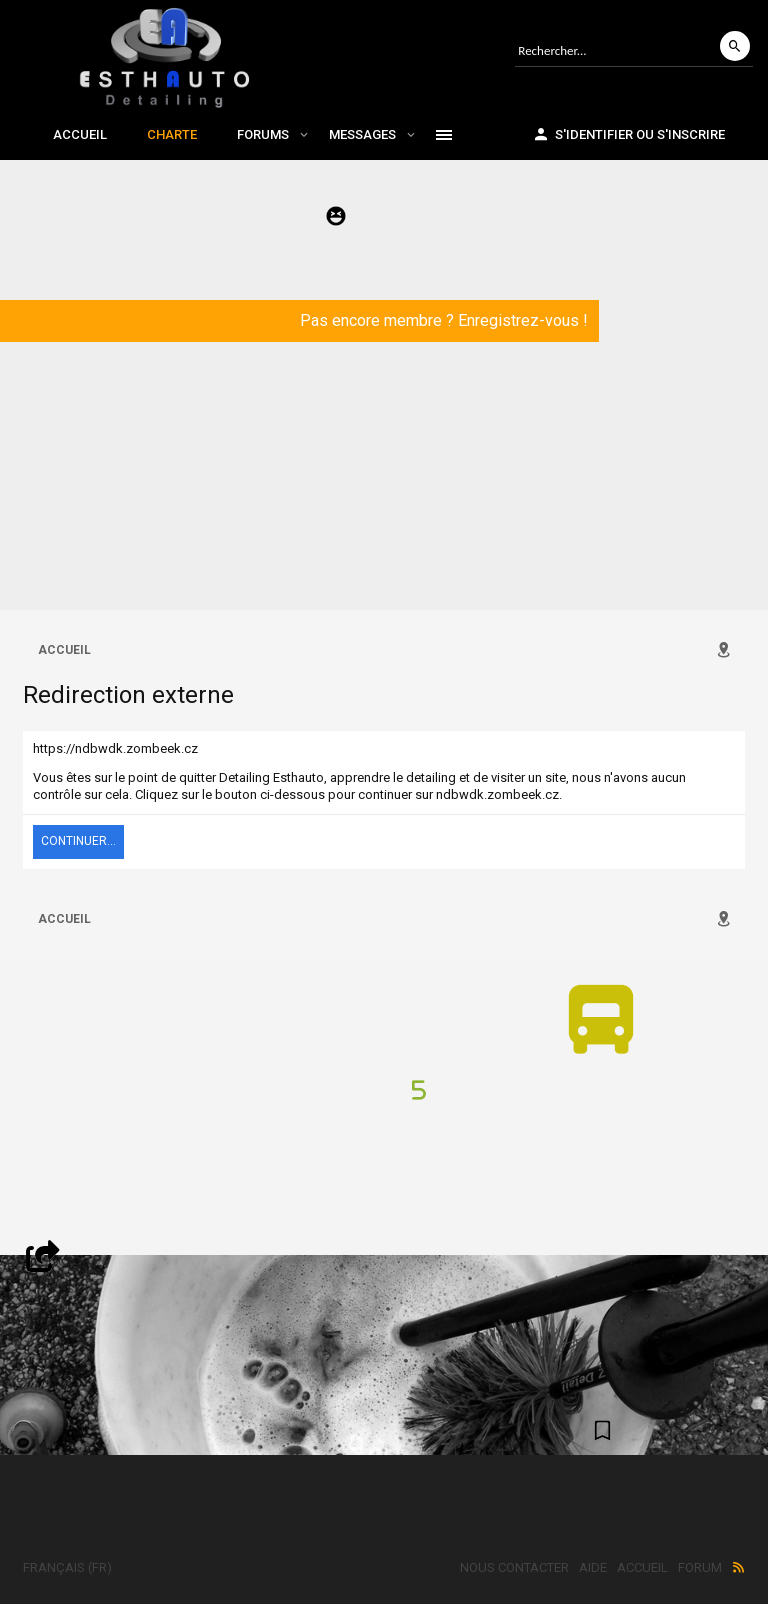 The width and height of the screenshot is (768, 1604). Describe the element at coordinates (602, 1430) in the screenshot. I see `save this item for later` at that location.